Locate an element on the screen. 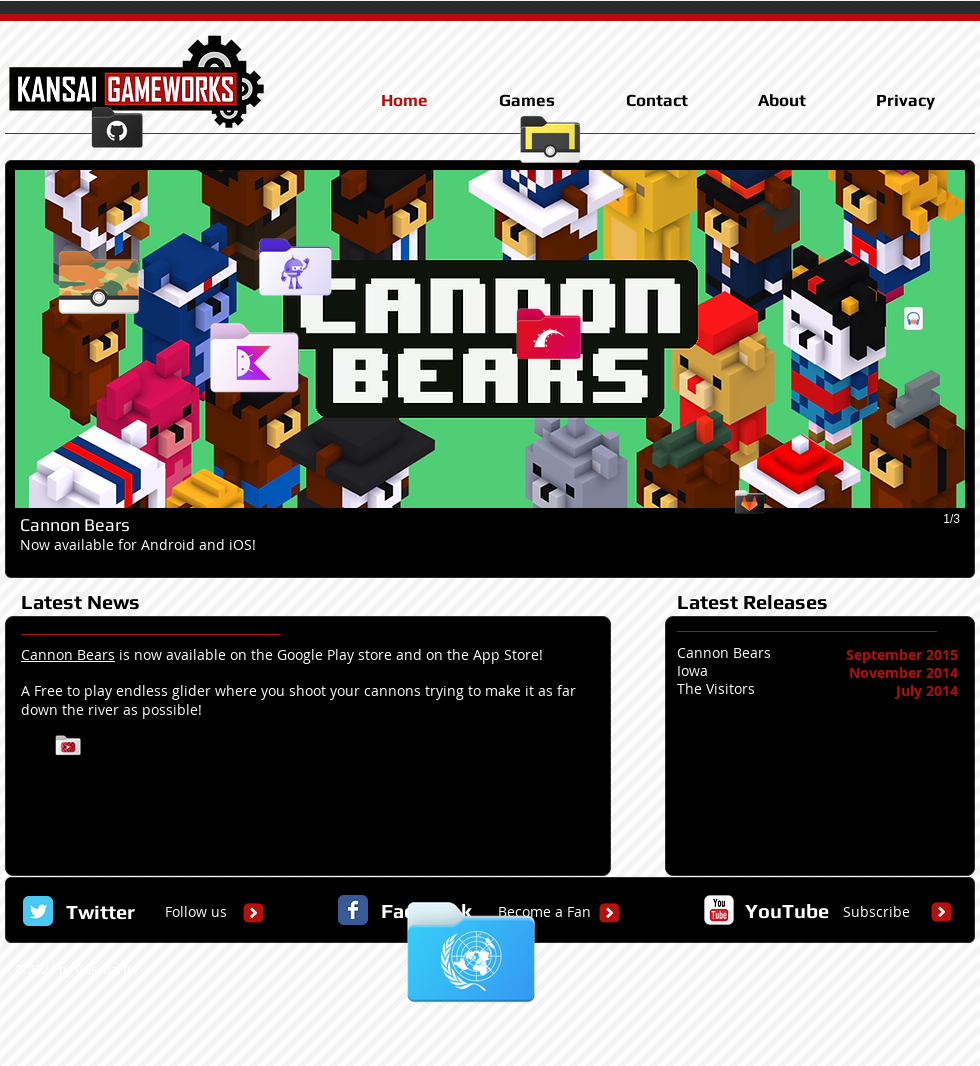 This screenshot has height=1066, width=980. an audacity audio project file is located at coordinates (913, 318).